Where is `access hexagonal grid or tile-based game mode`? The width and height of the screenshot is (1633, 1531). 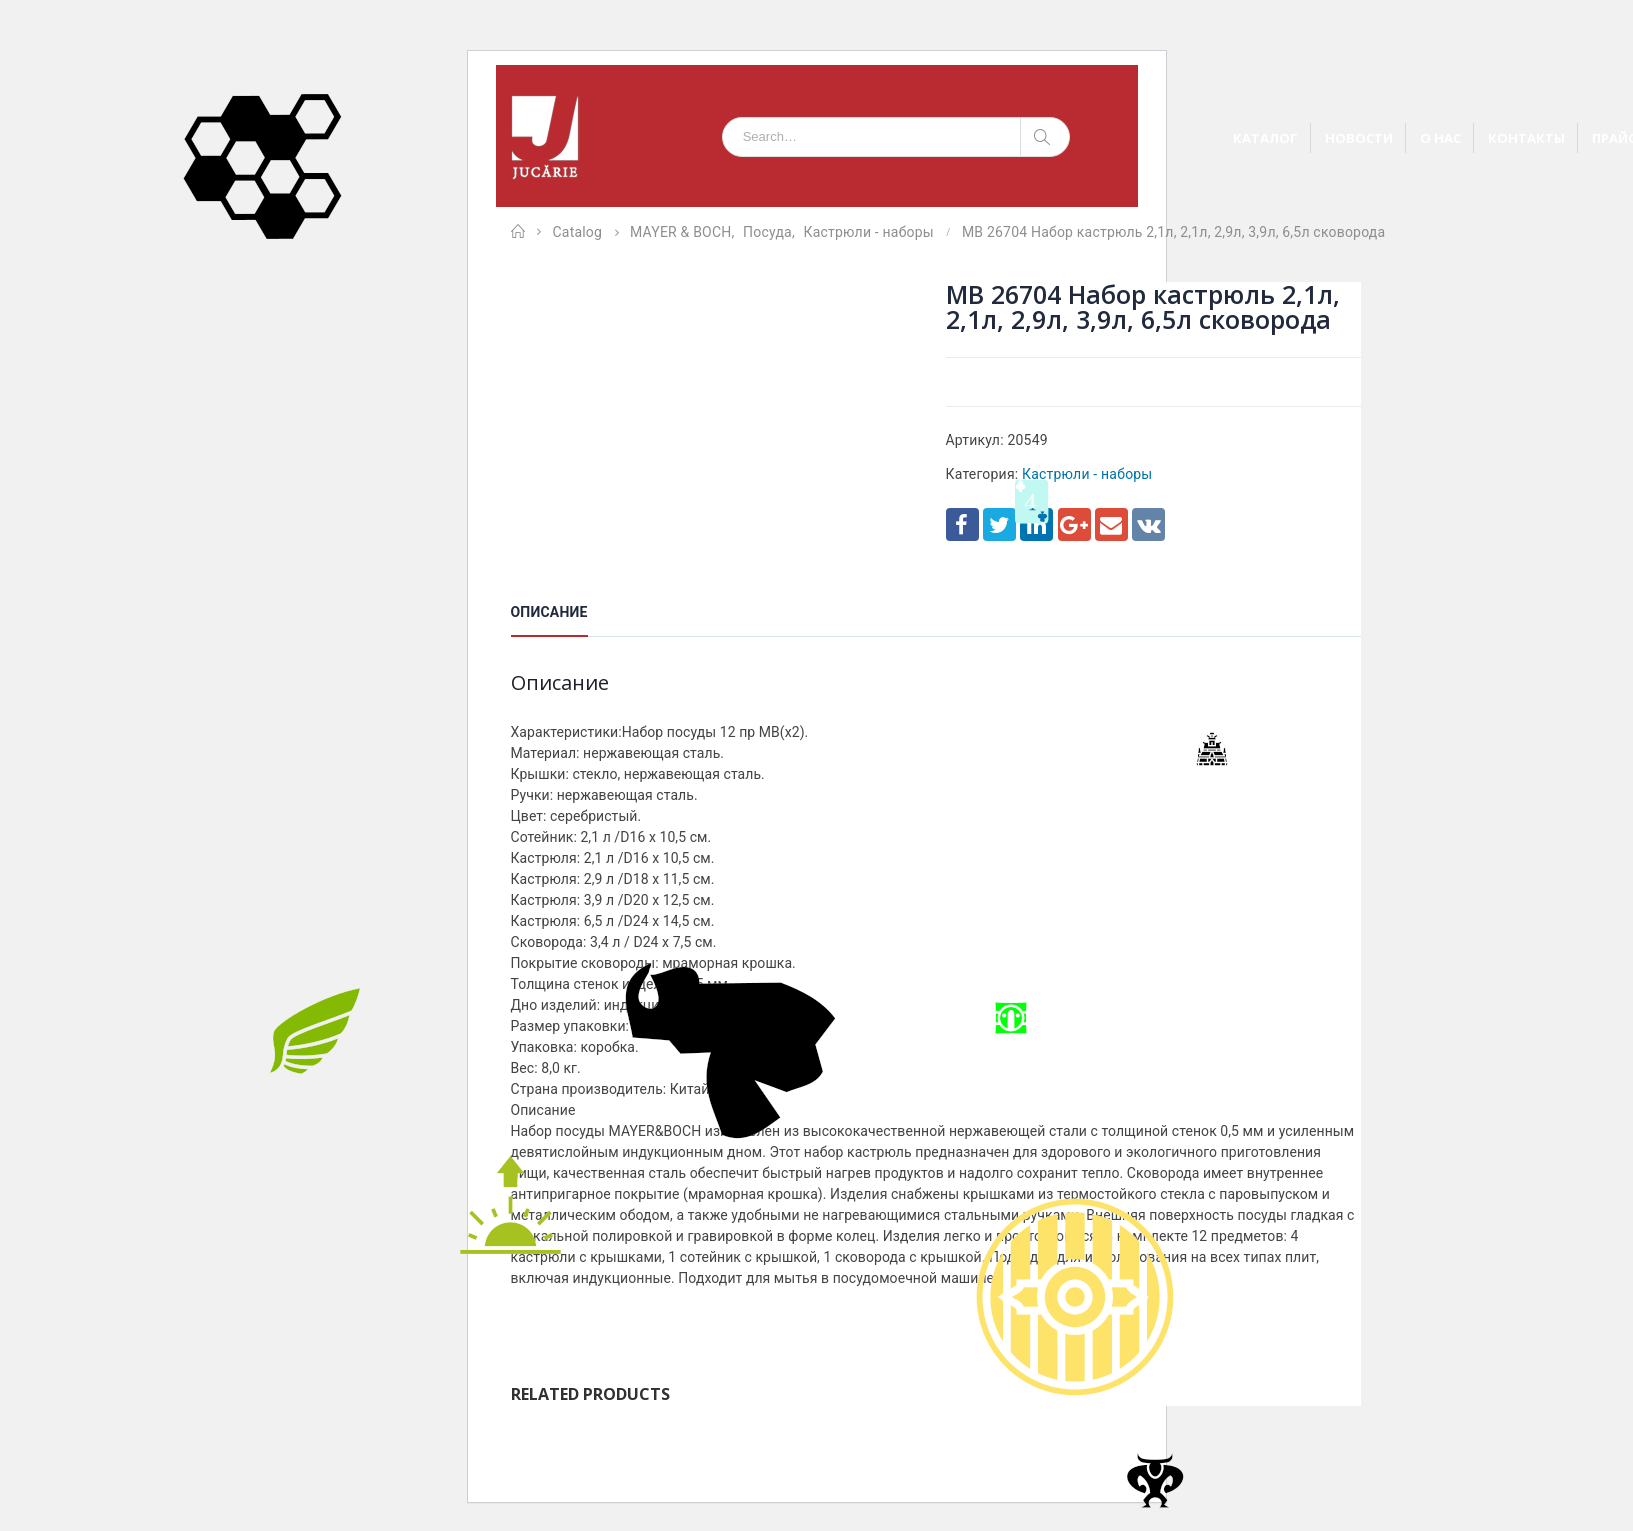
access hexagonal grid or tile-based game mode is located at coordinates (262, 161).